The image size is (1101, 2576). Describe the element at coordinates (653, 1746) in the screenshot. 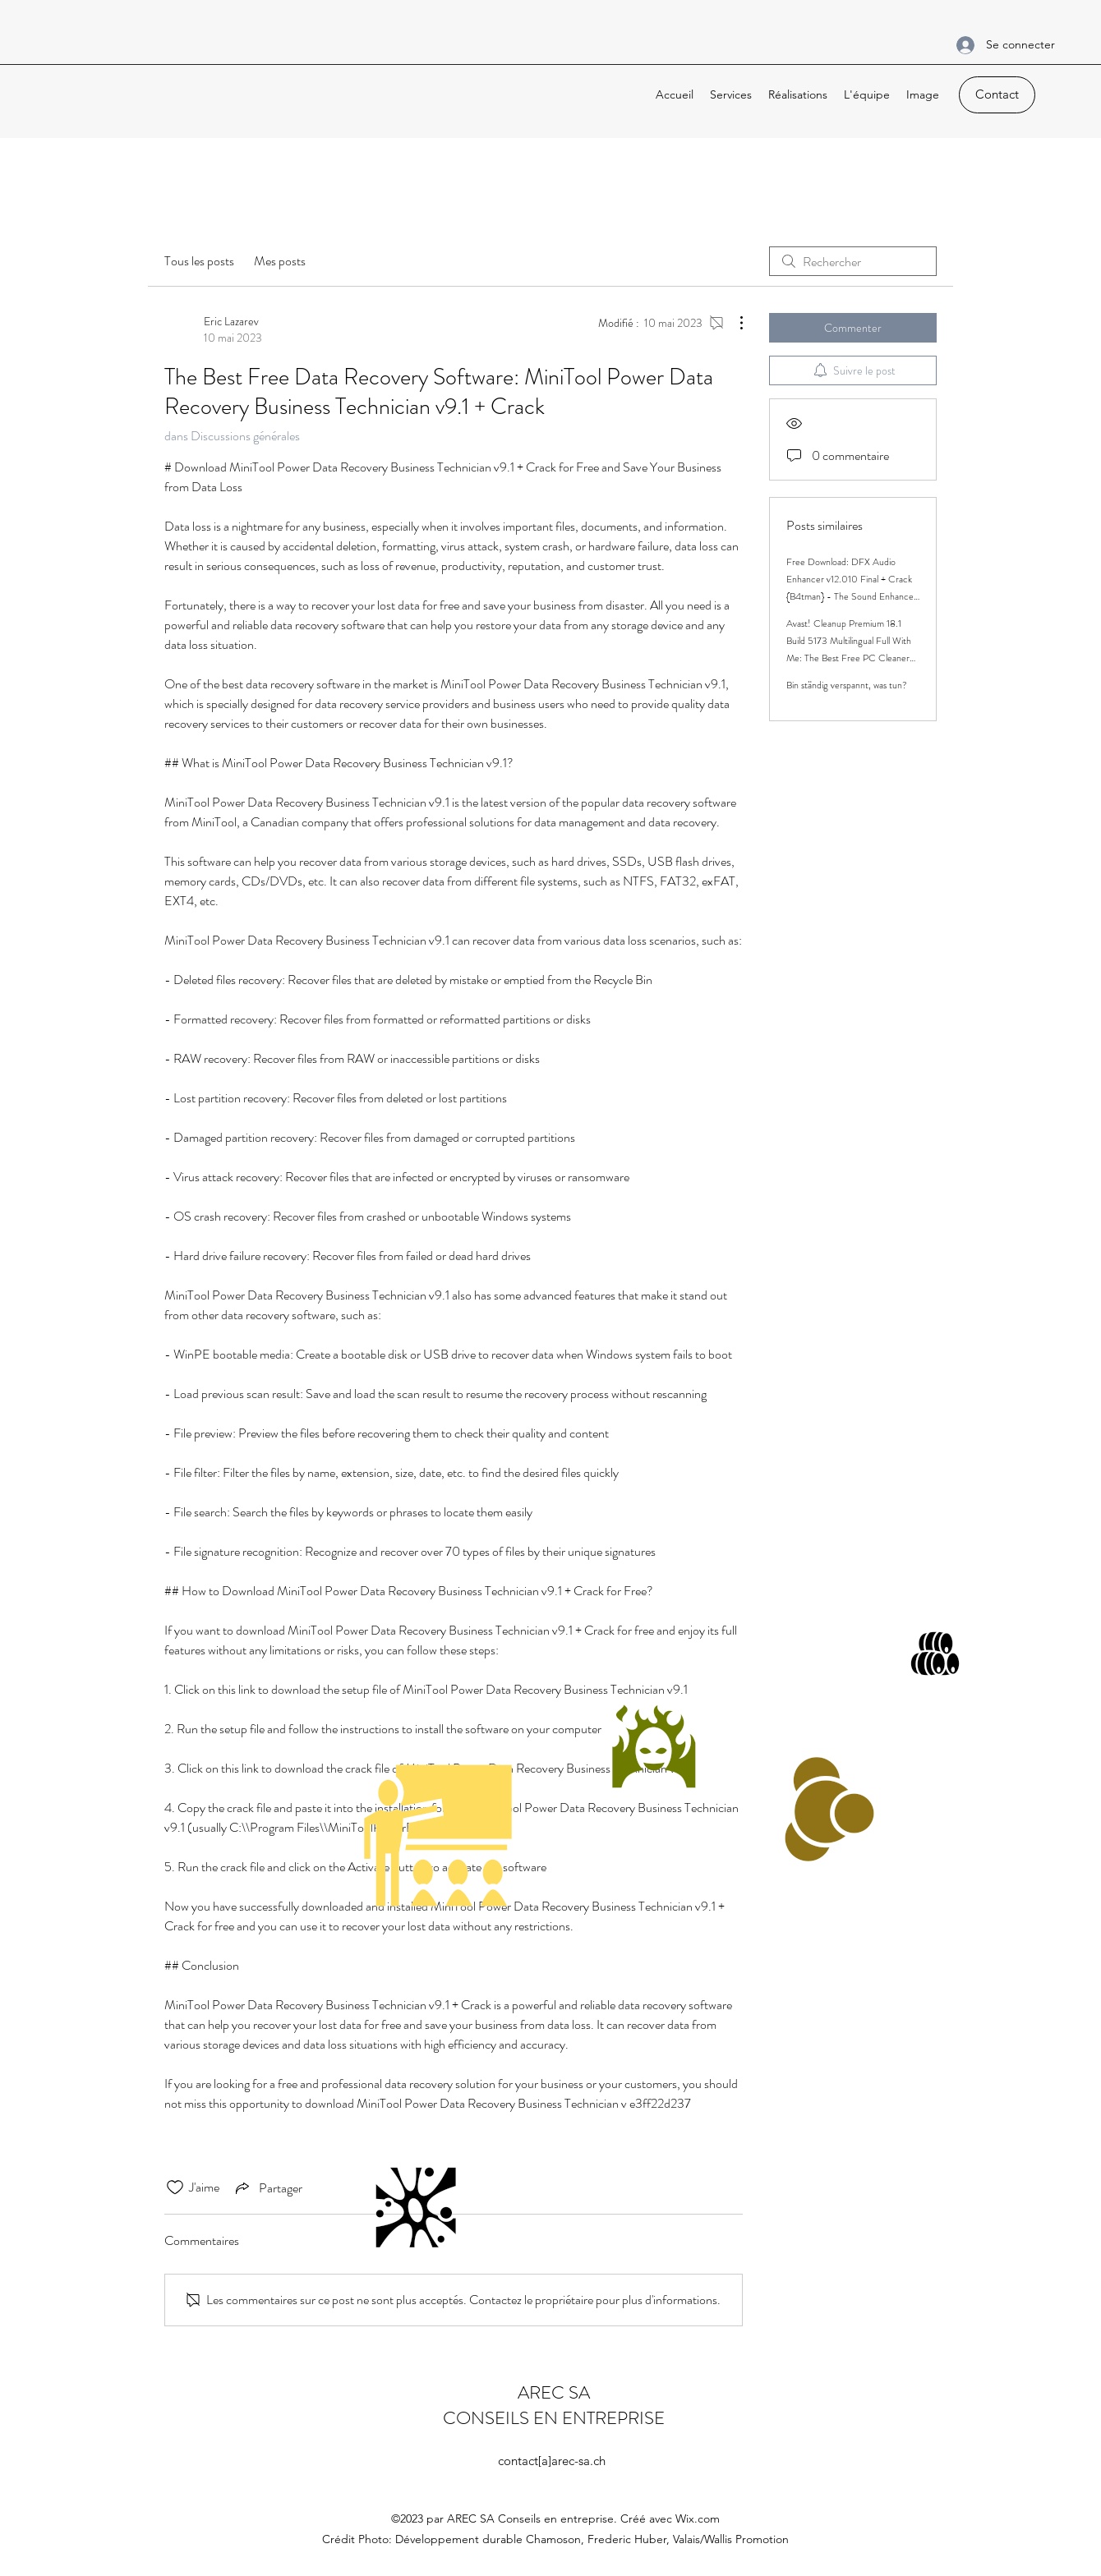

I see `pyromaniac character class or trait indicator` at that location.